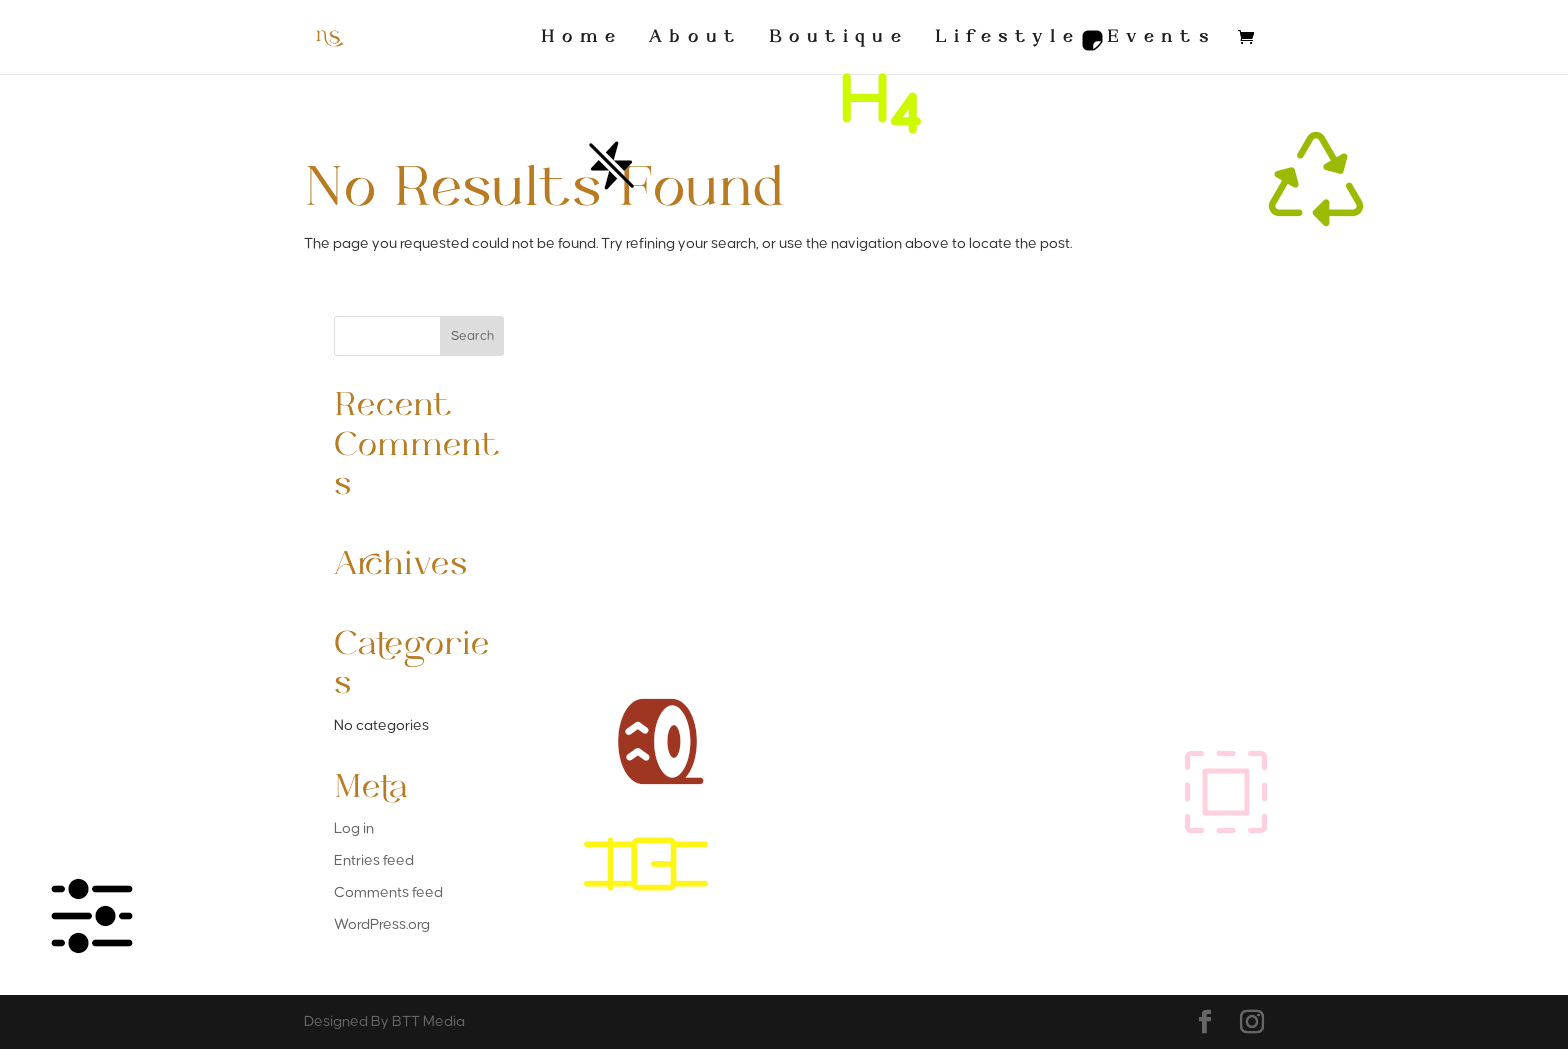 The image size is (1568, 1049). I want to click on format text as heading level 4, so click(877, 102).